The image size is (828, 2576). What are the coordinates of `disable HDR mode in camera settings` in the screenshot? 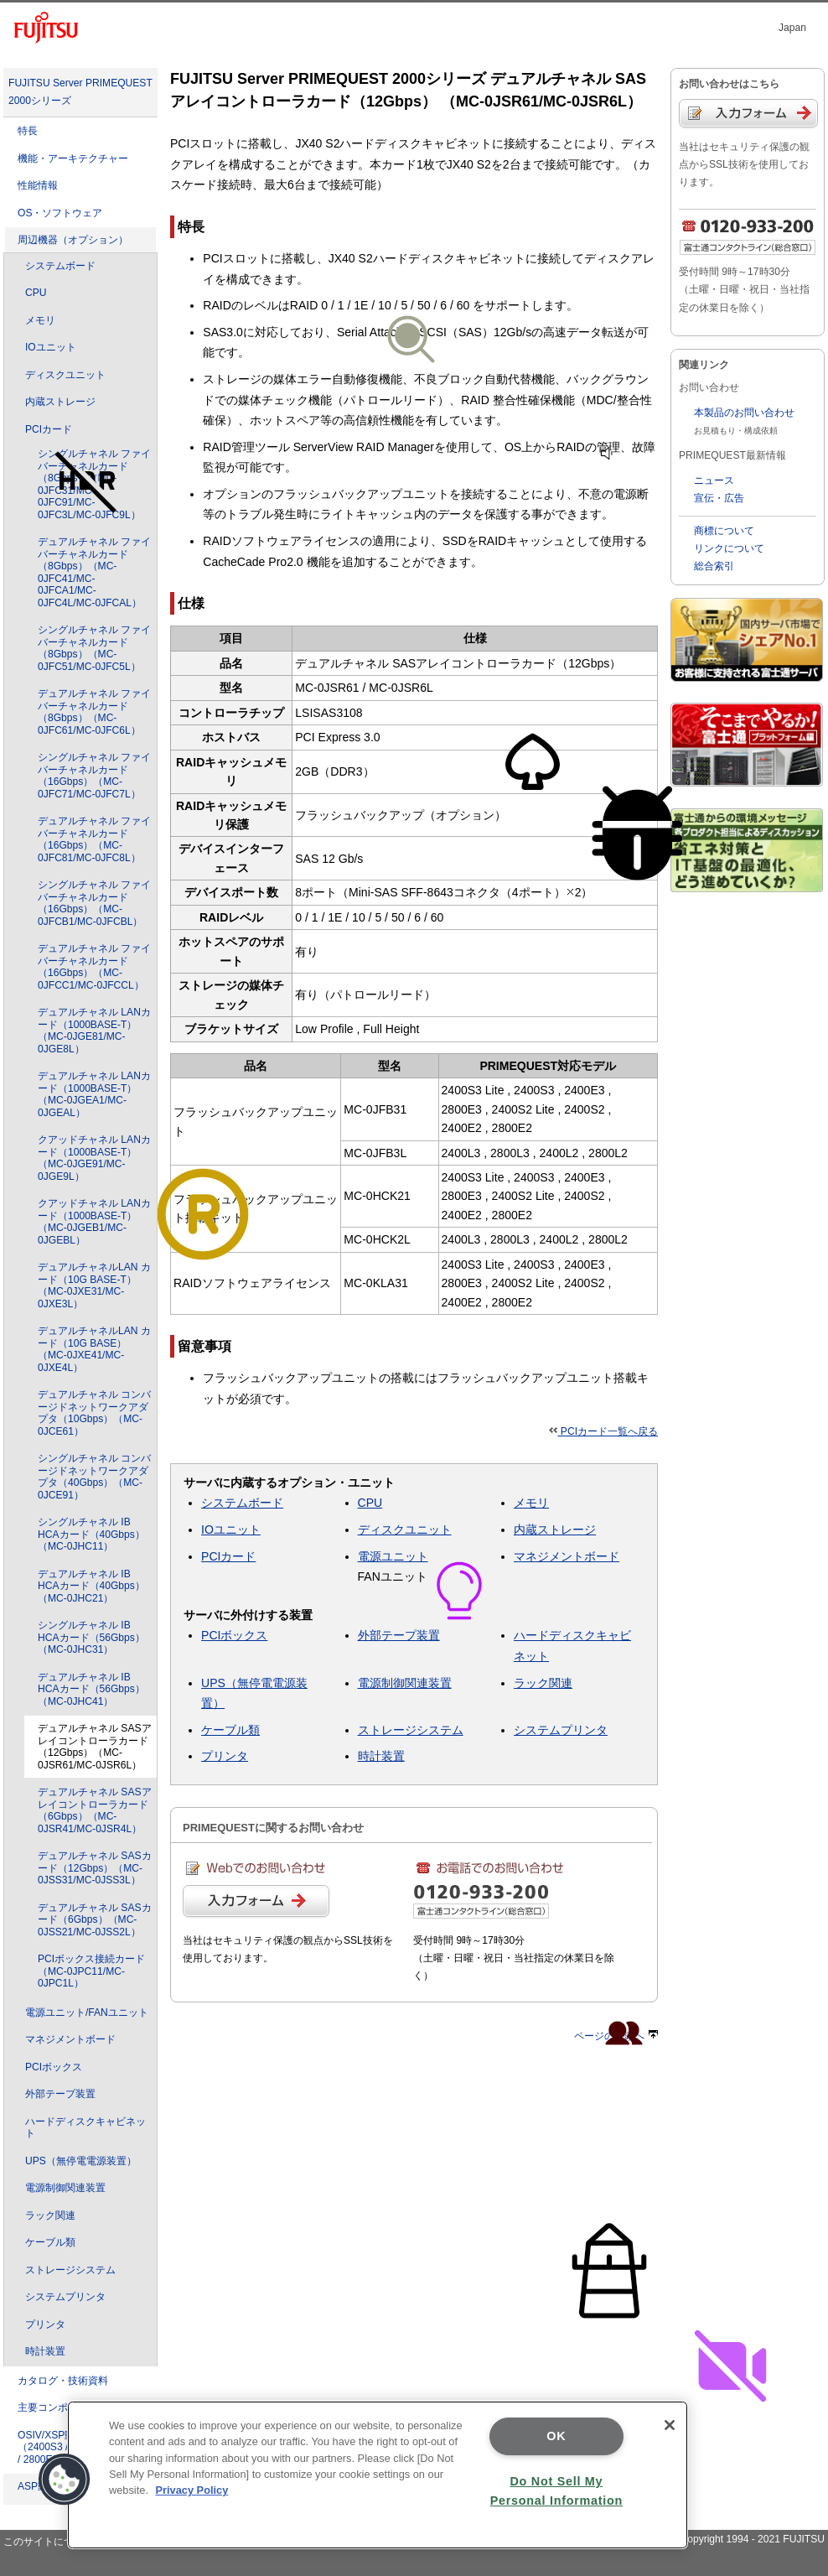 It's located at (87, 480).